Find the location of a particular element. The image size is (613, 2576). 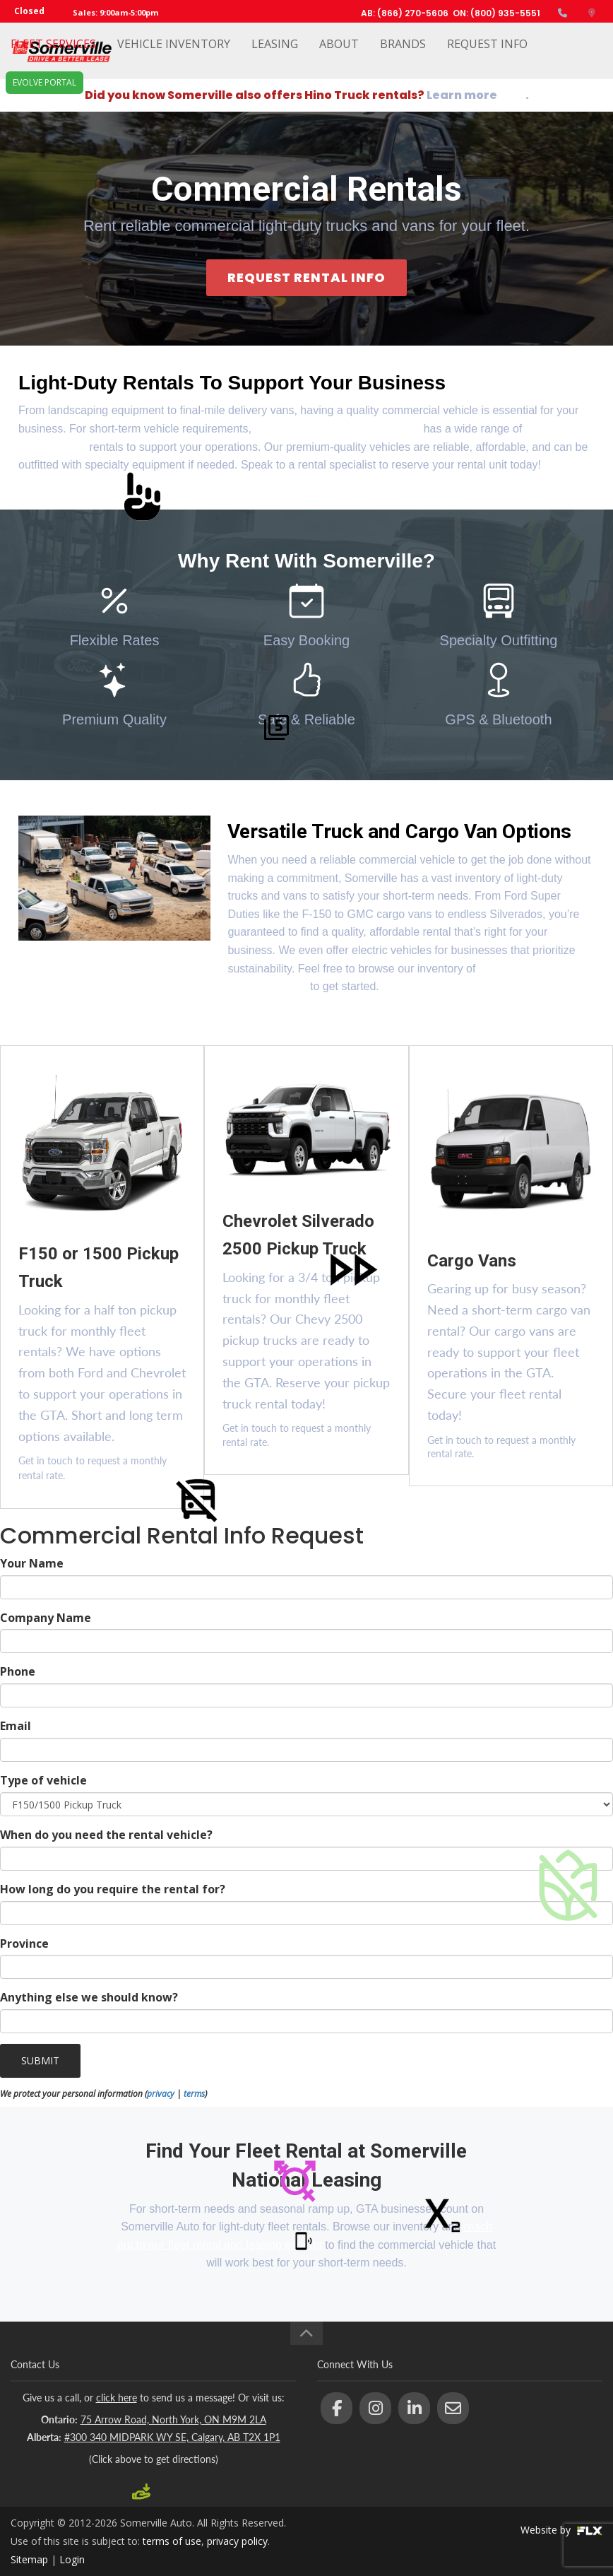

skip forward in media playback is located at coordinates (352, 1269).